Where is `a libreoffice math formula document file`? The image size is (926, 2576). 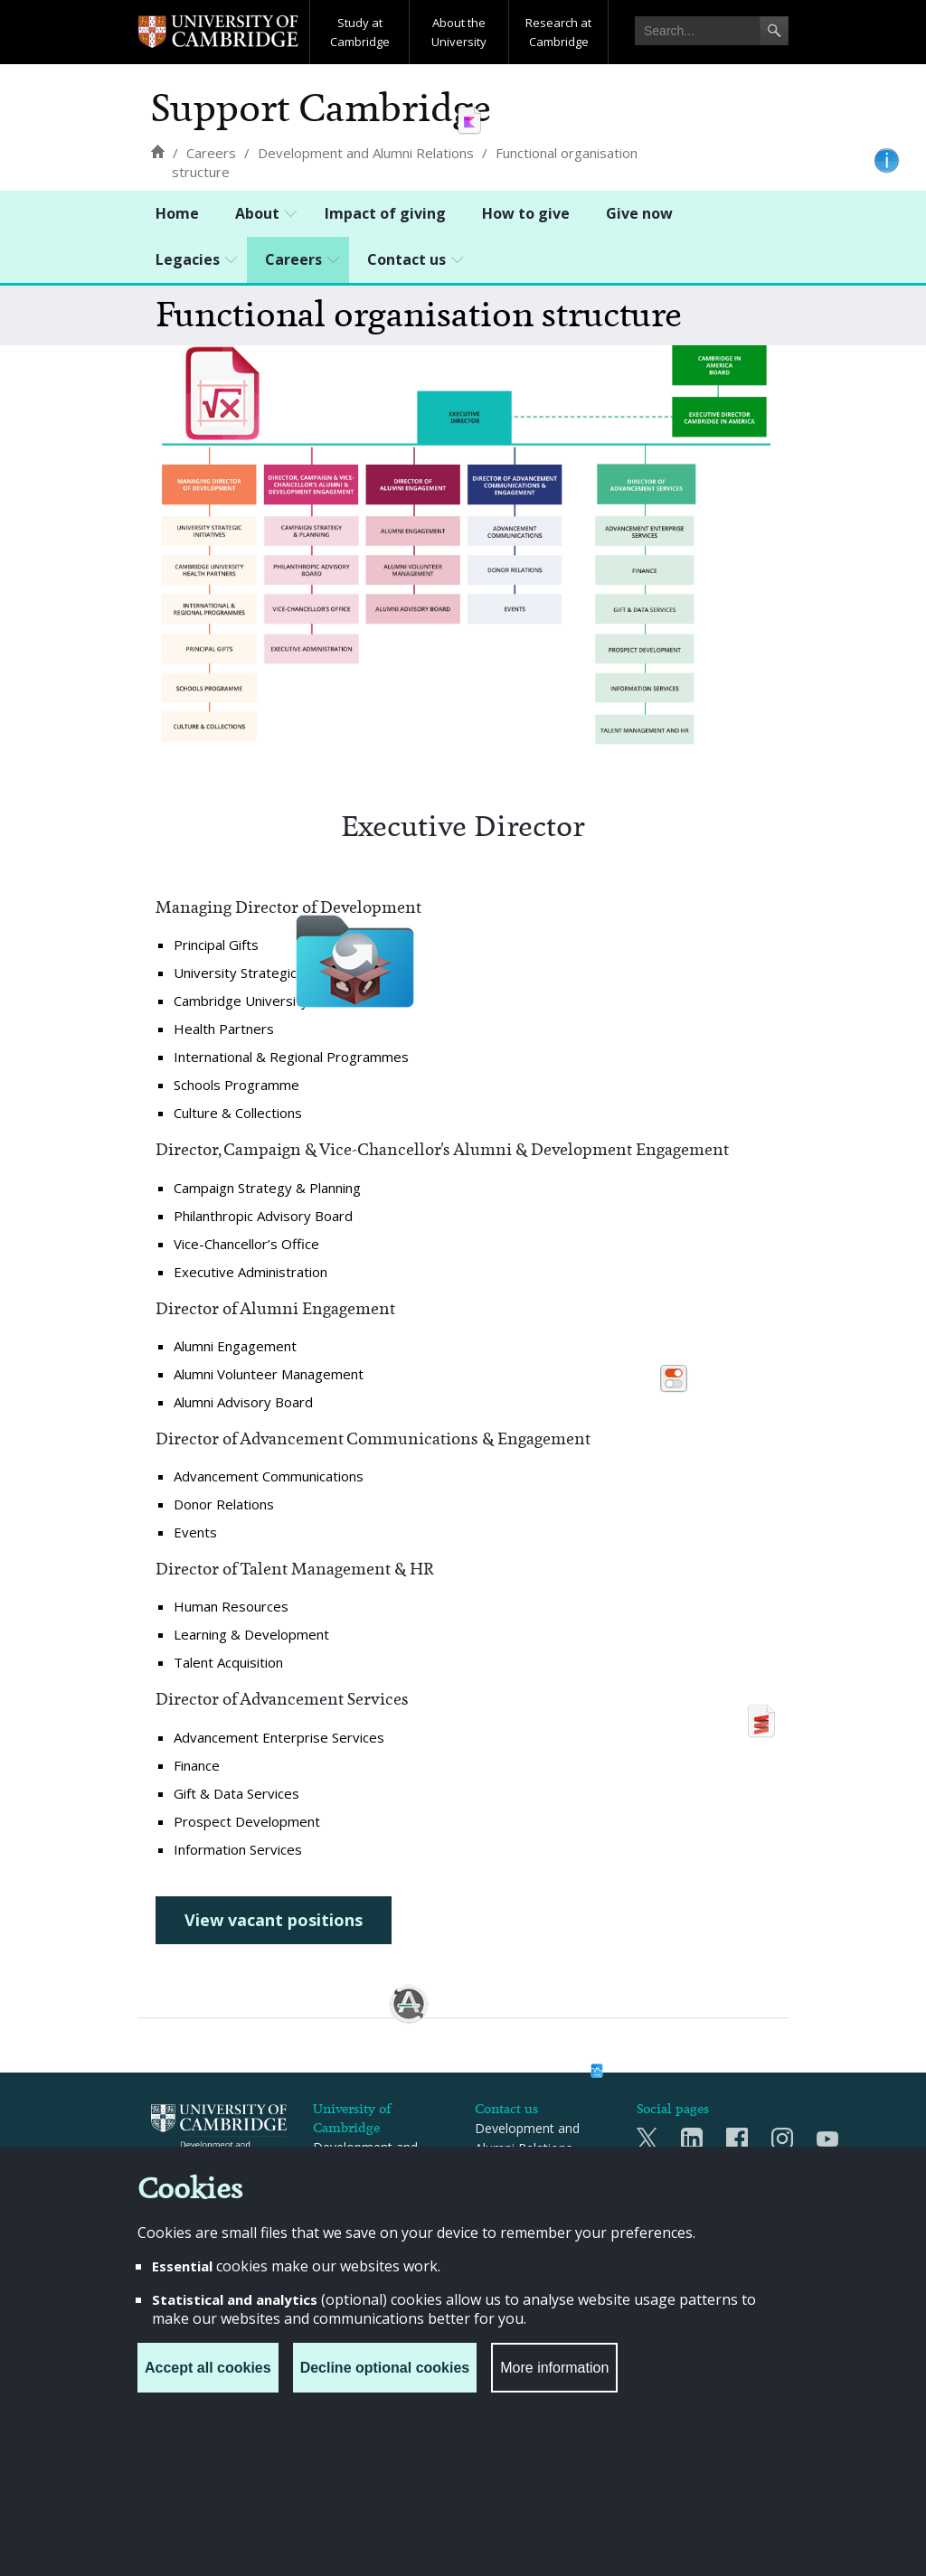
a libreoffice math formula document file is located at coordinates (222, 393).